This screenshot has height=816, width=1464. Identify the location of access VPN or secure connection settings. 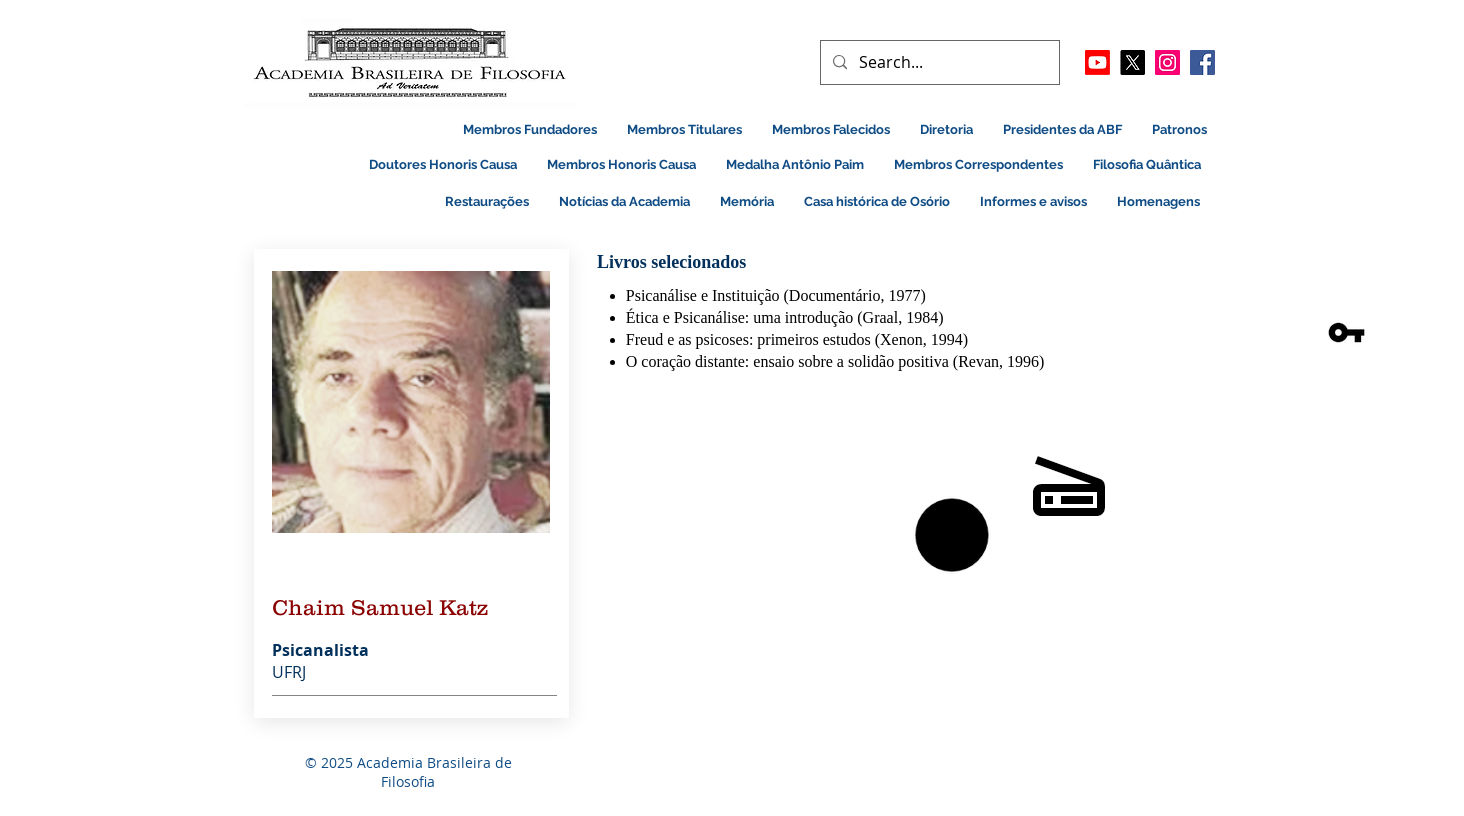
(1346, 332).